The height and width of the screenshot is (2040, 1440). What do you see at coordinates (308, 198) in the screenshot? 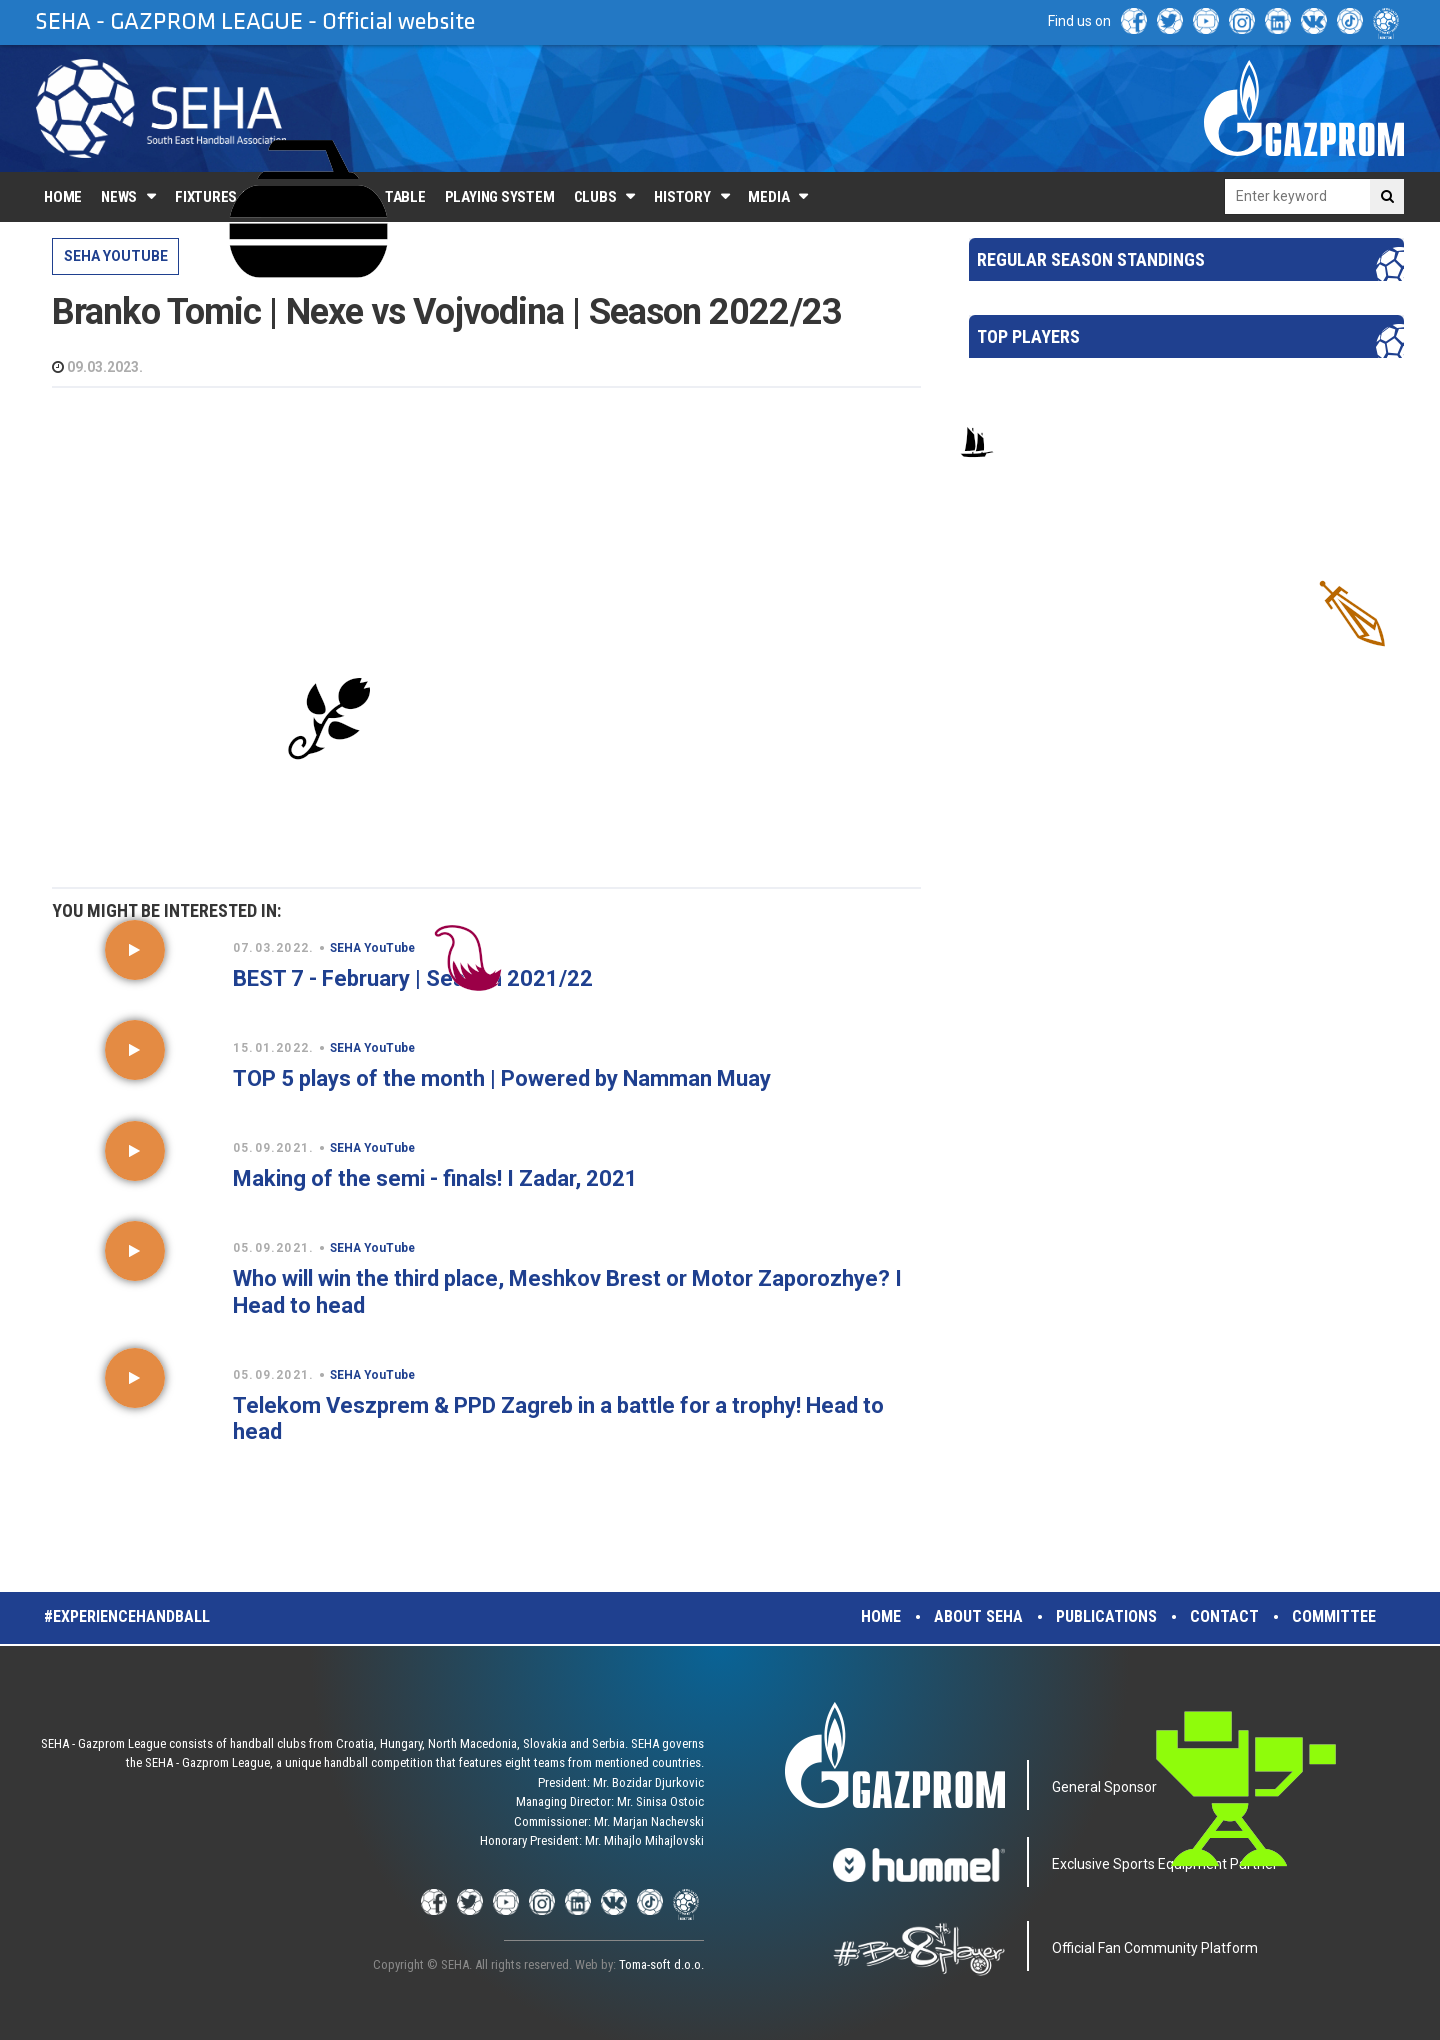
I see `access curling game or sports content` at bounding box center [308, 198].